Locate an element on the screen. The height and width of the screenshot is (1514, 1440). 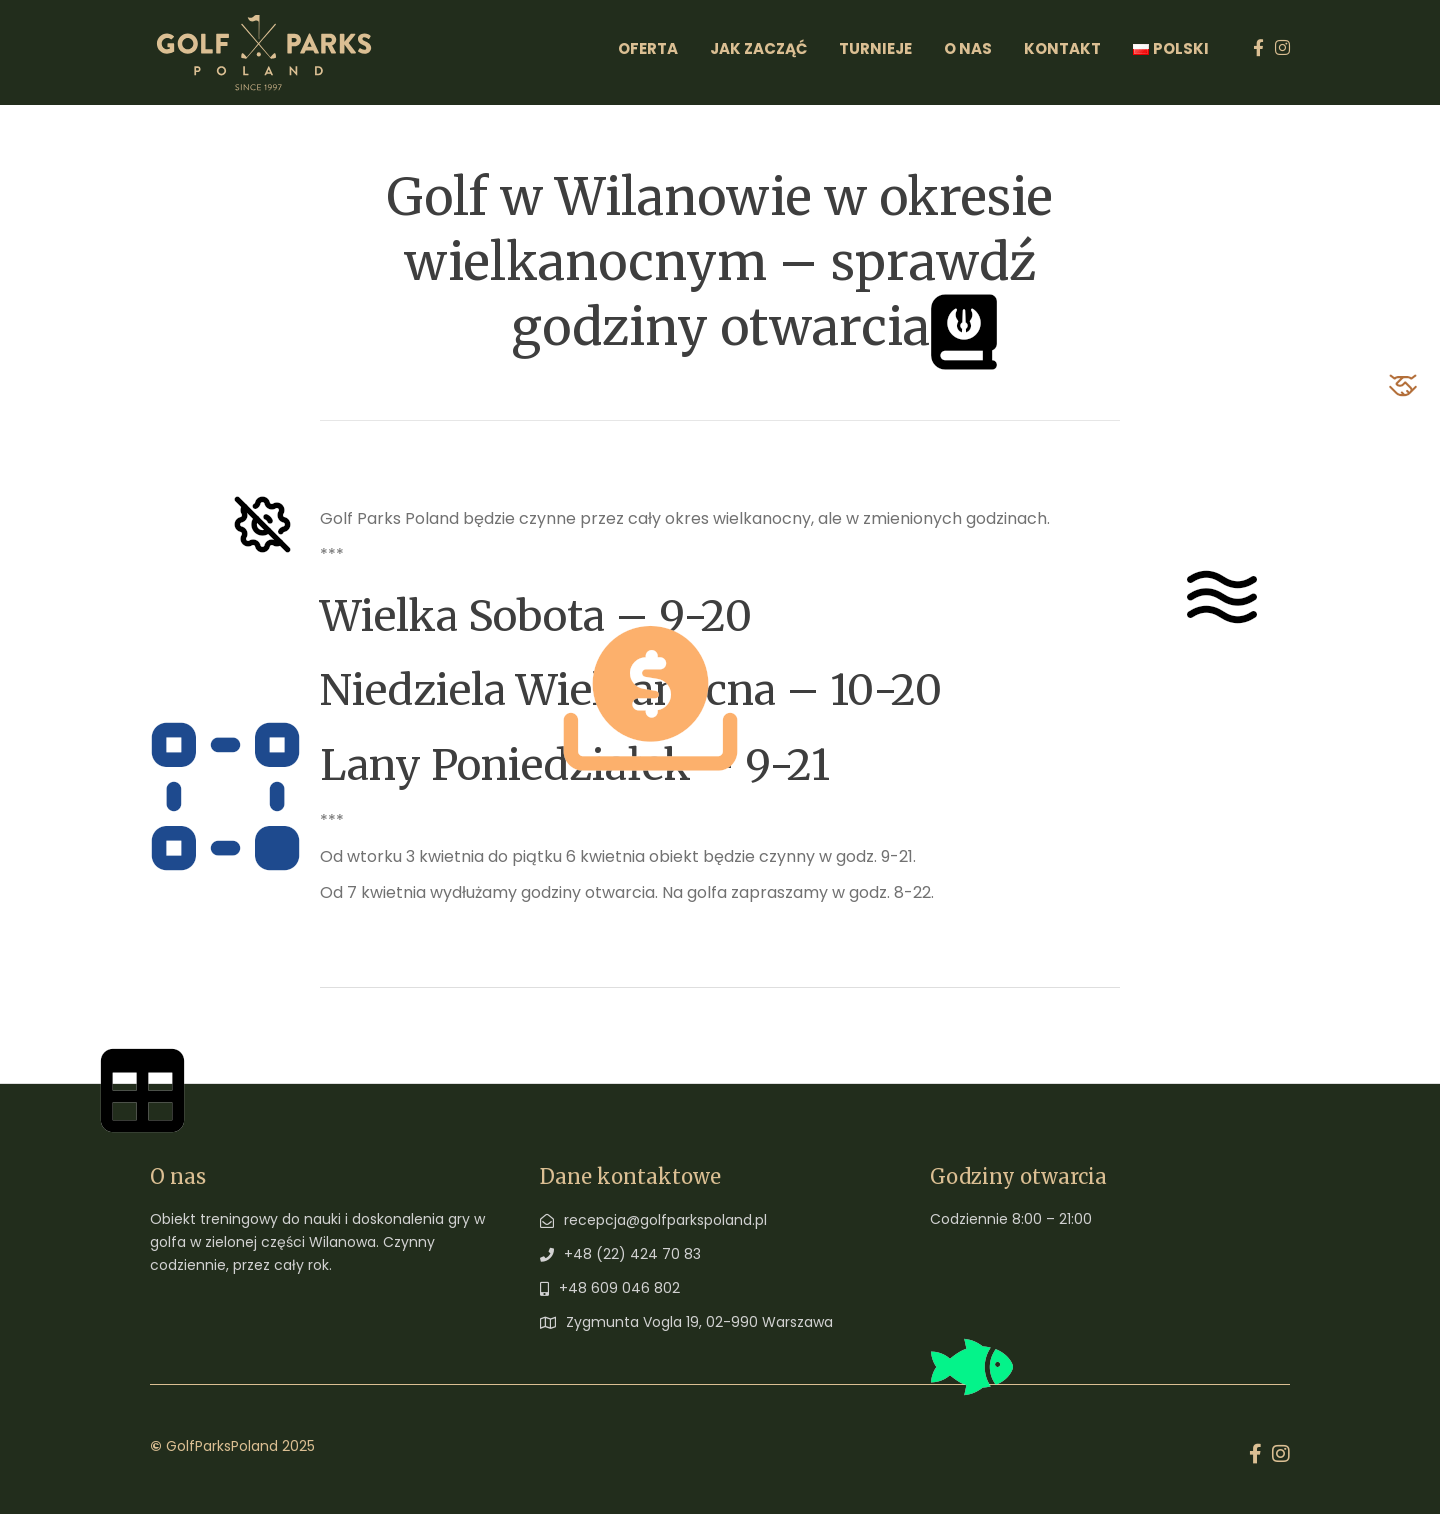
indicates a partnership or collaboration is located at coordinates (1403, 385).